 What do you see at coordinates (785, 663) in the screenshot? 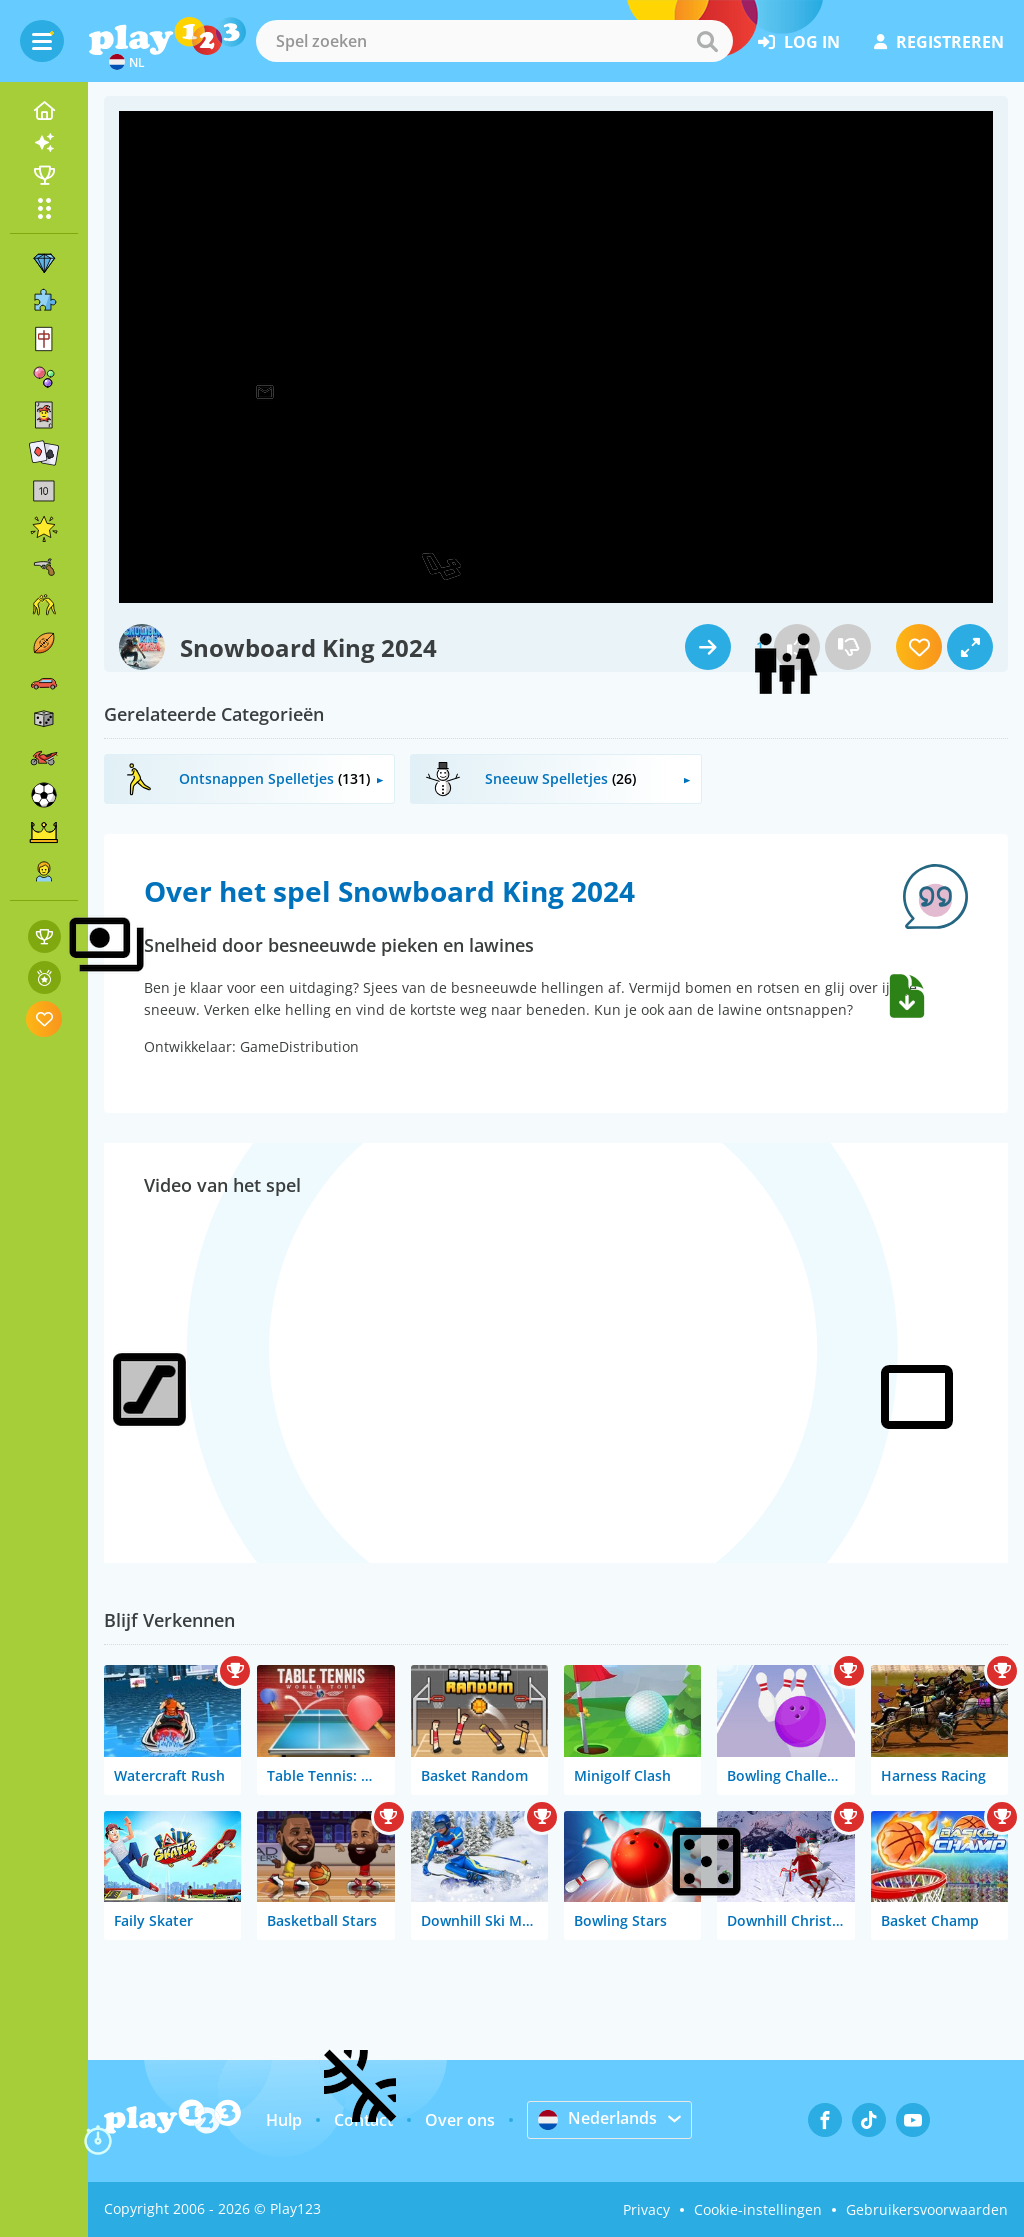
I see `indicates family restroom facility nearby` at bounding box center [785, 663].